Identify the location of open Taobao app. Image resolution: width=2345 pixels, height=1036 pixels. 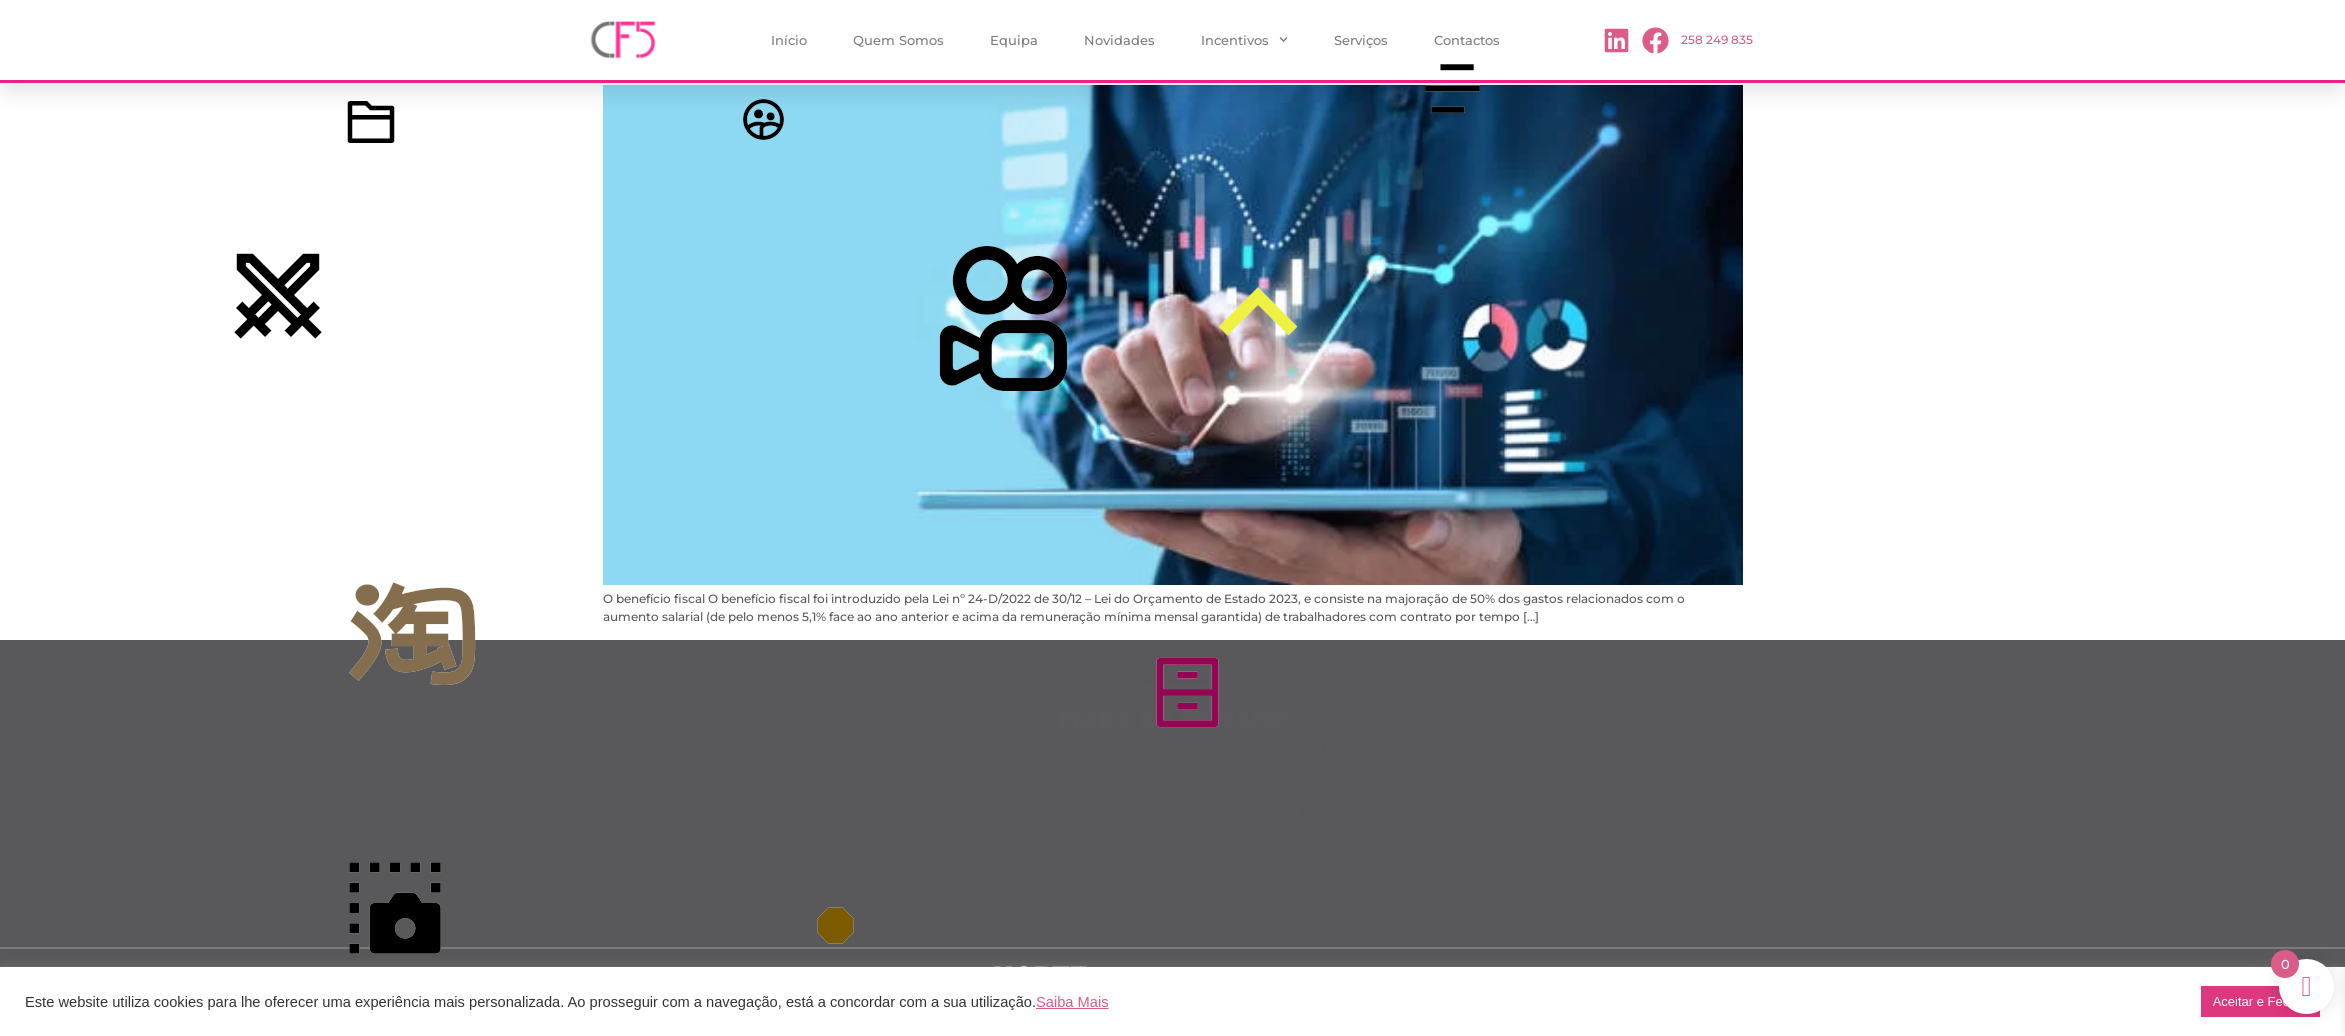
(410, 633).